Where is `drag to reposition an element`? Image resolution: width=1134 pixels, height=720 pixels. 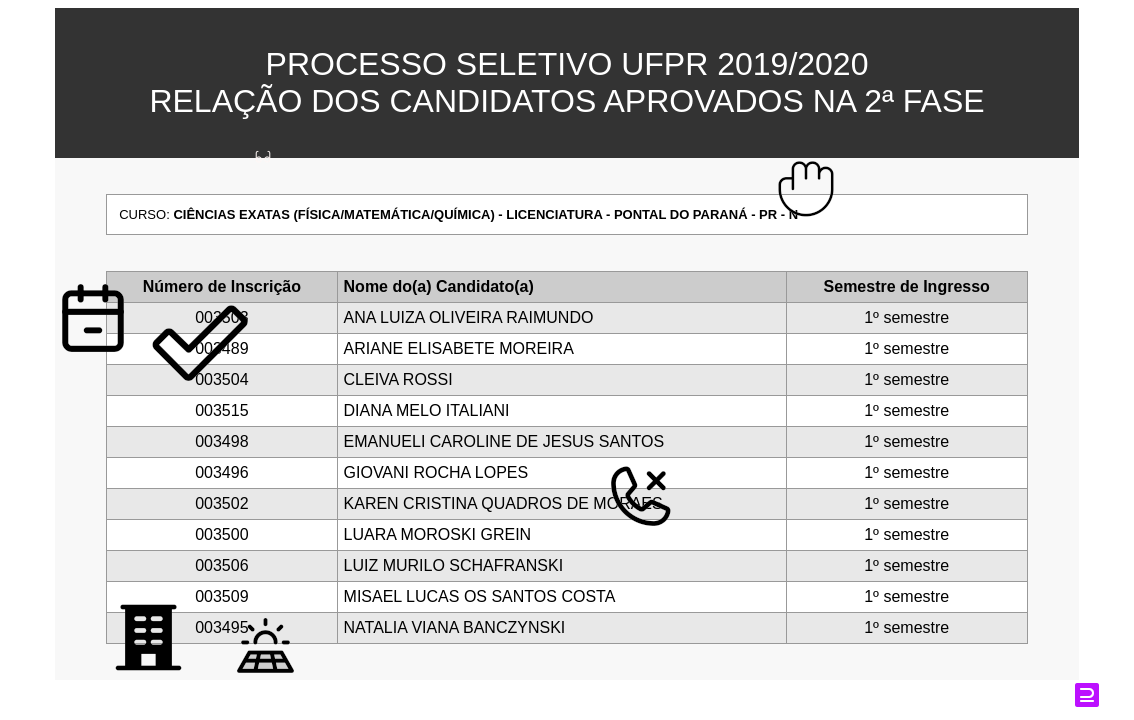
drag to reposition an element is located at coordinates (806, 181).